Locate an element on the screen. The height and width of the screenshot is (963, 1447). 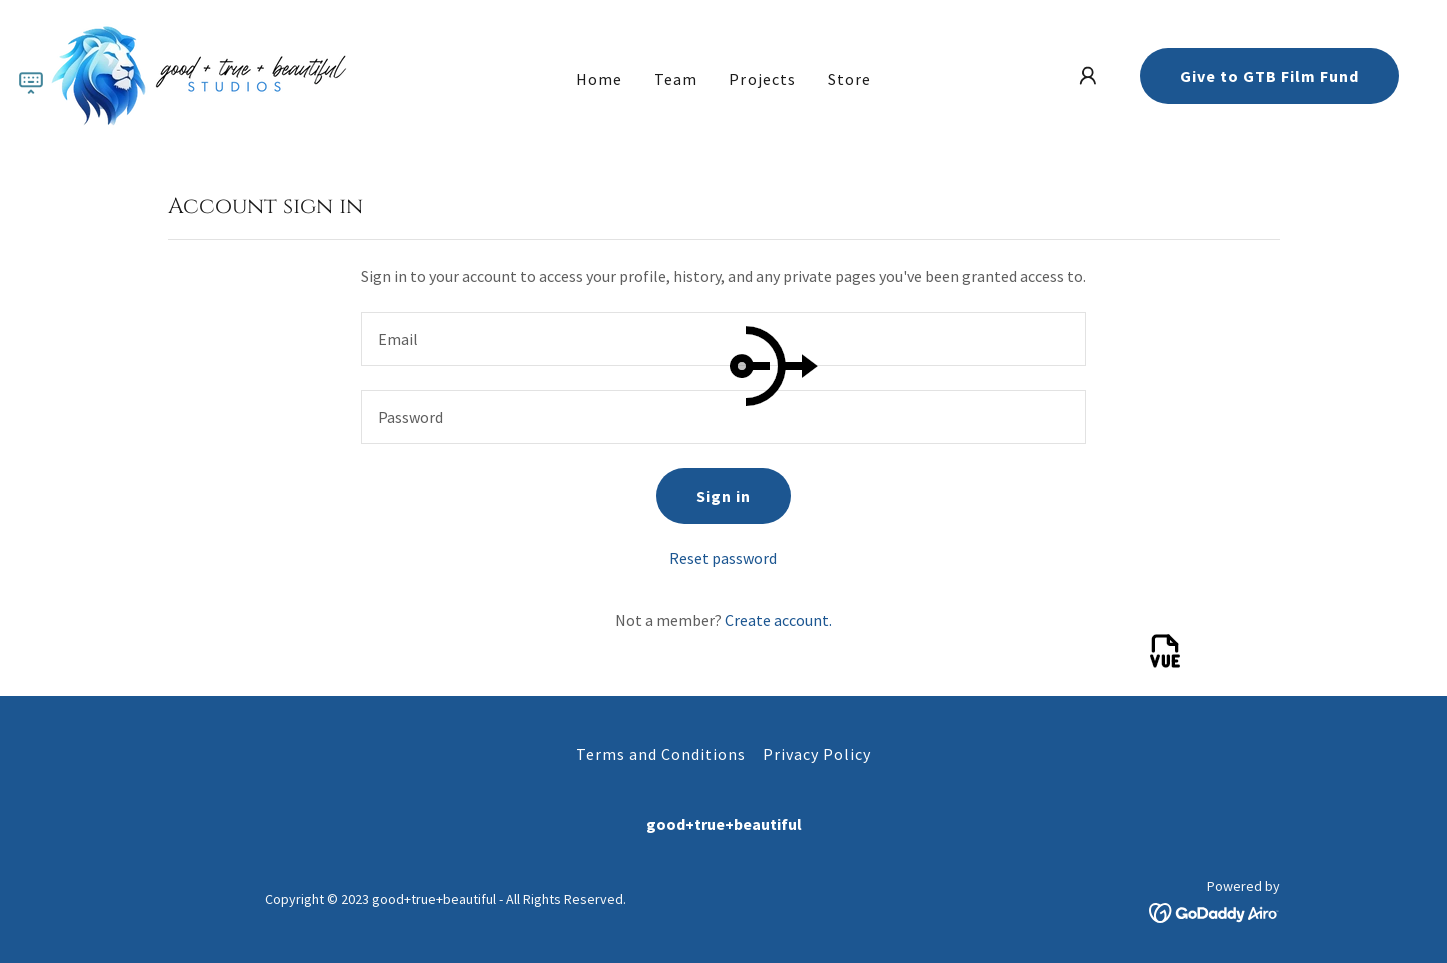
hide the on-screen keyboard is located at coordinates (31, 83).